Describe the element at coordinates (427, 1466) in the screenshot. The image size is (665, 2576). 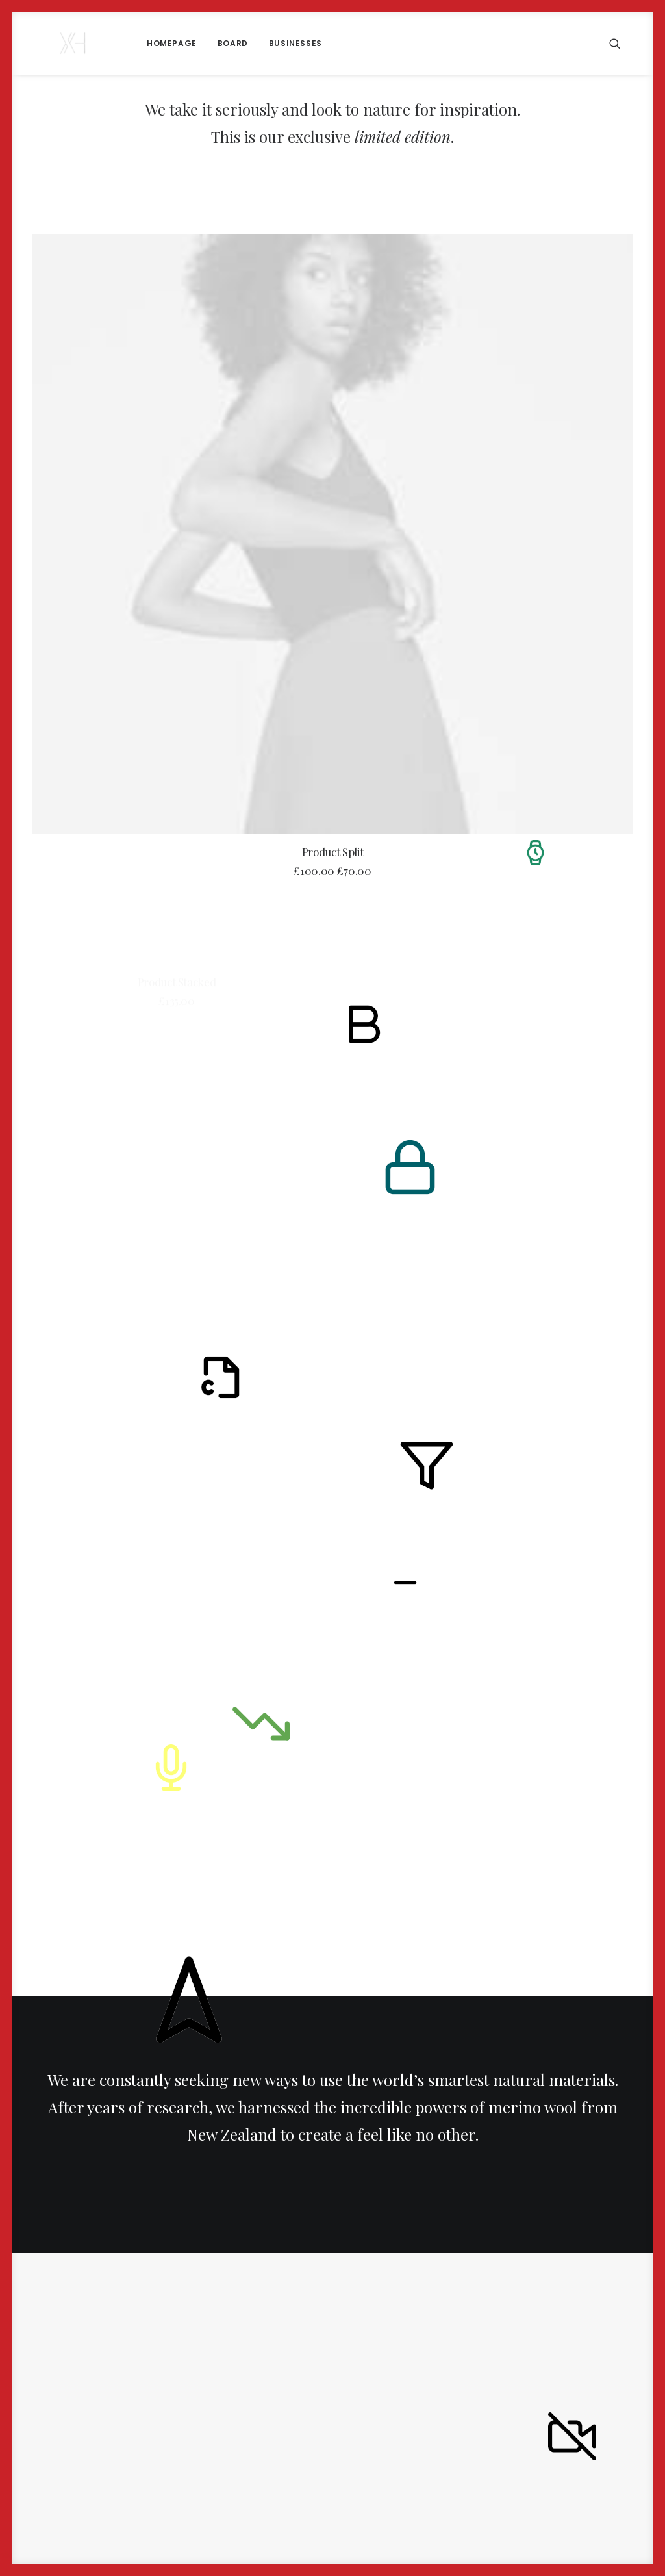
I see `filter or sort content` at that location.